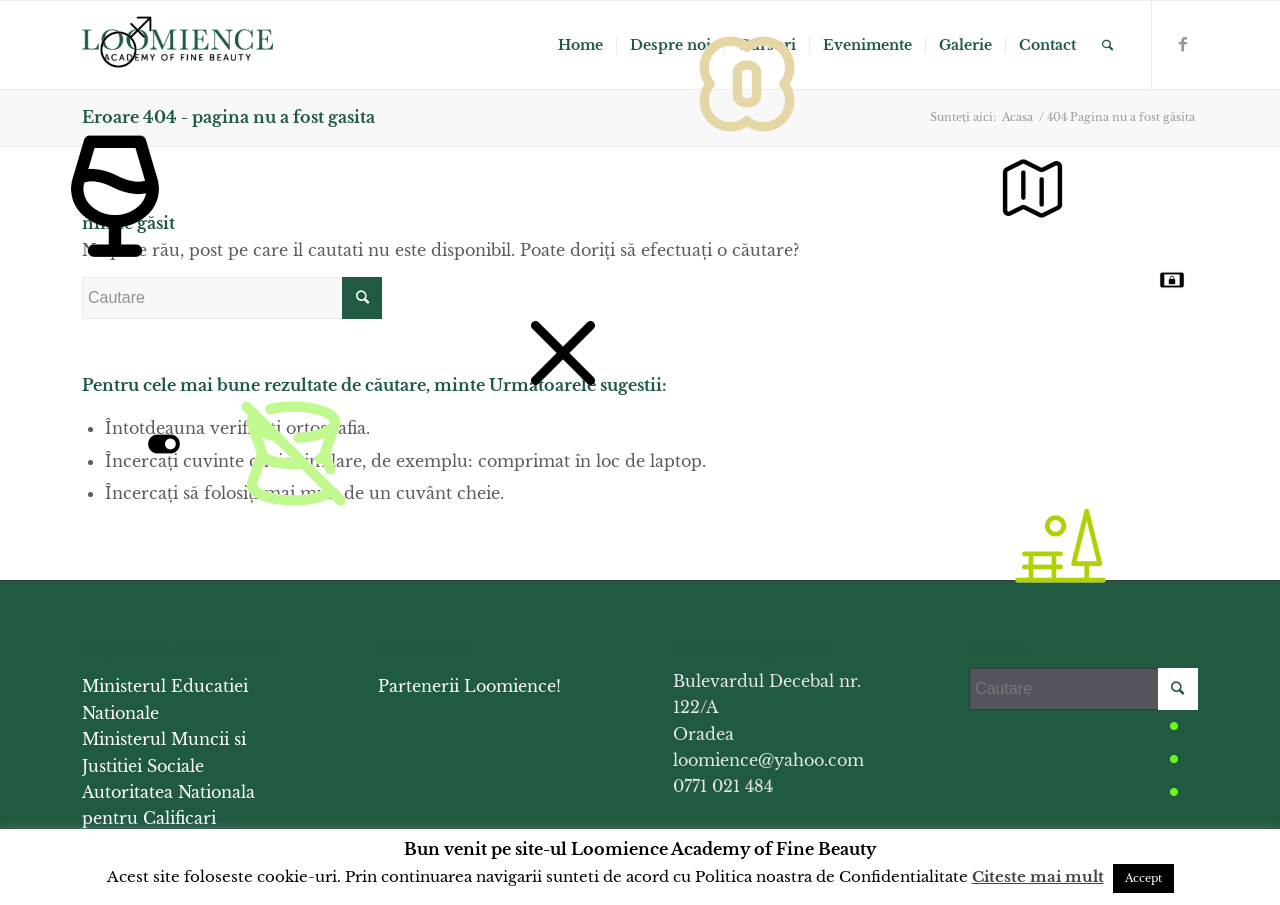 This screenshot has height=905, width=1280. Describe the element at coordinates (563, 353) in the screenshot. I see `close a window or dialog` at that location.